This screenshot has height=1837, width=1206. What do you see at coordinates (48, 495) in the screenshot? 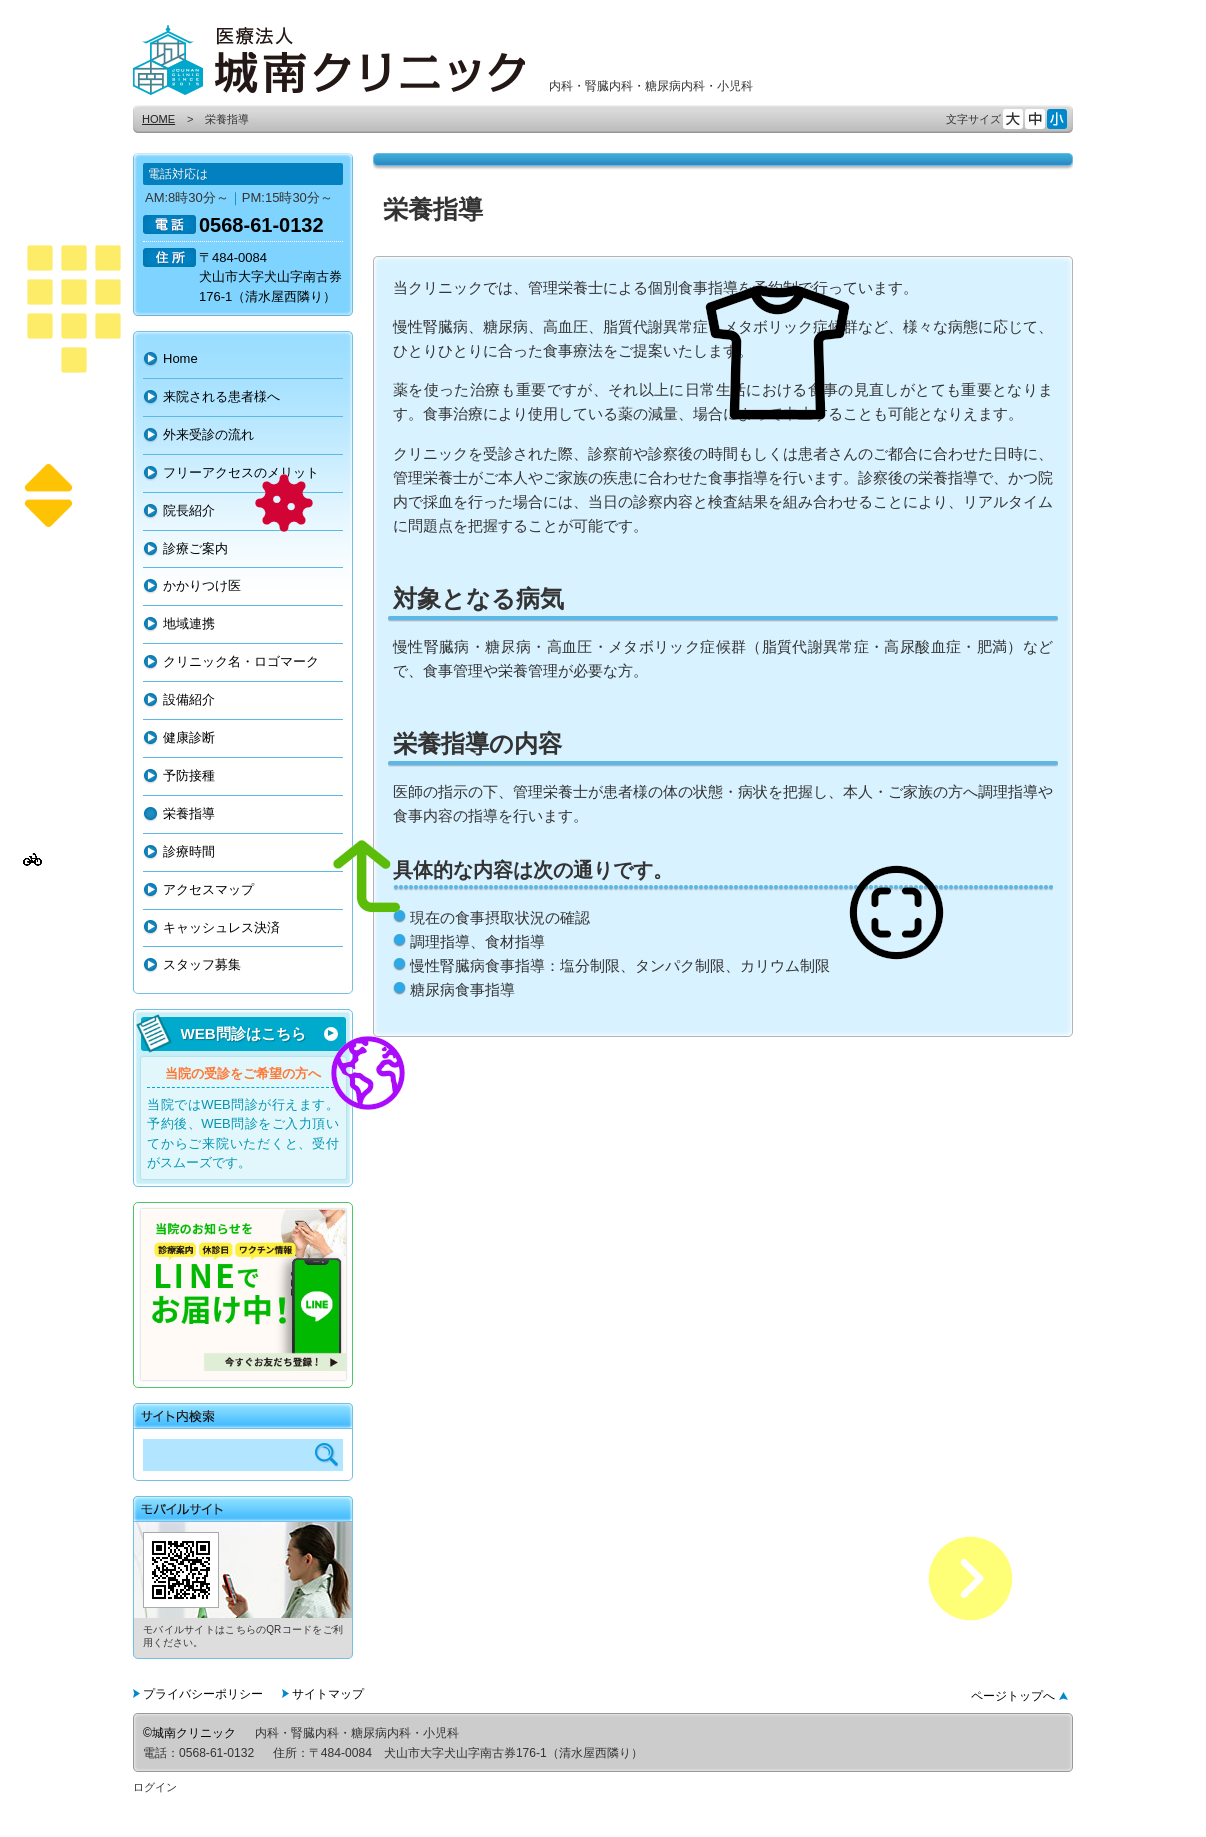
I see `sort items in no particular order` at bounding box center [48, 495].